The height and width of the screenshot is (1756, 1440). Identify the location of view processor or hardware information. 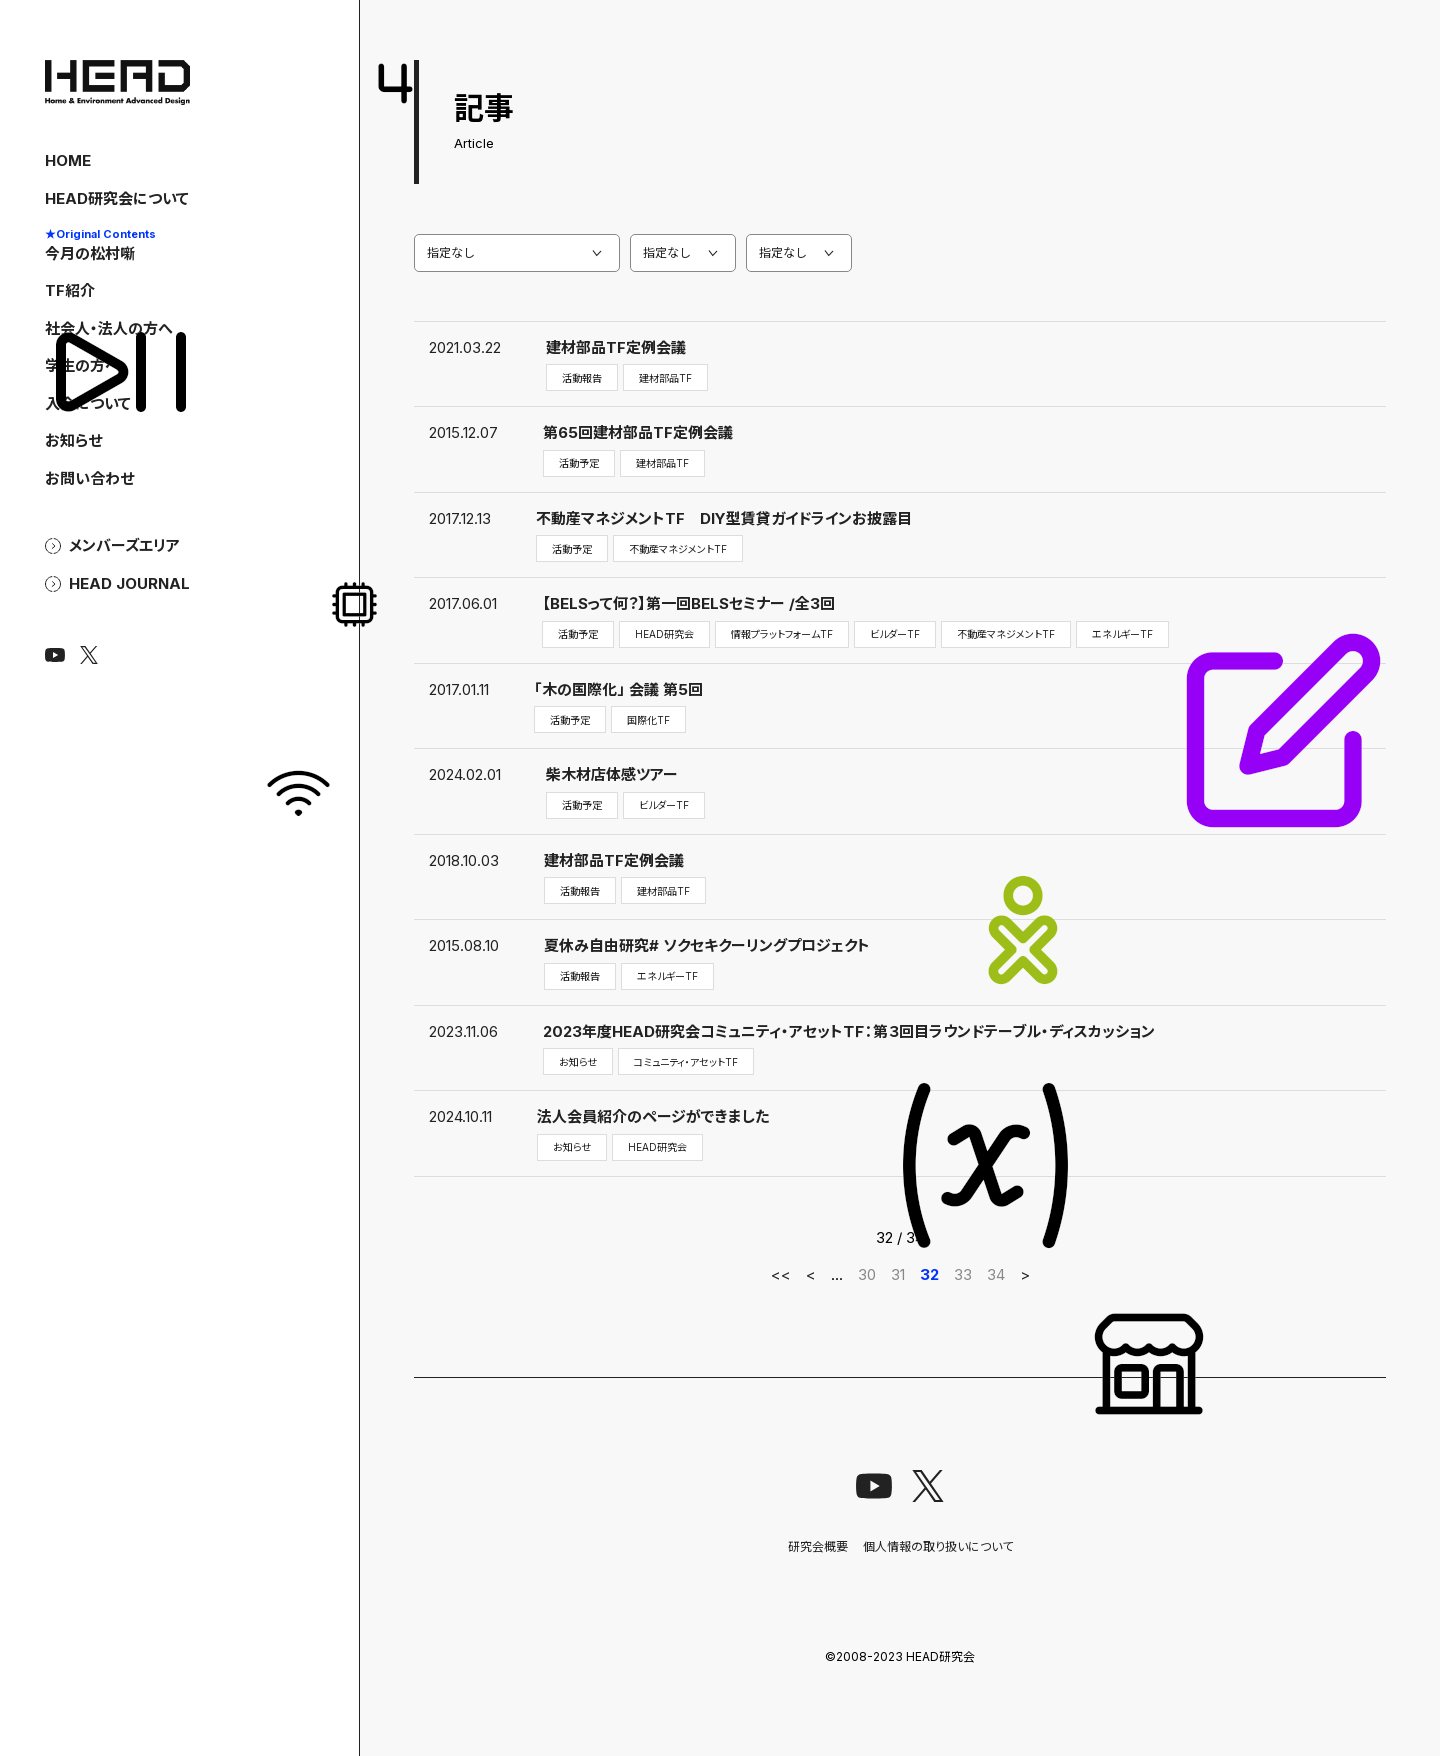
(354, 604).